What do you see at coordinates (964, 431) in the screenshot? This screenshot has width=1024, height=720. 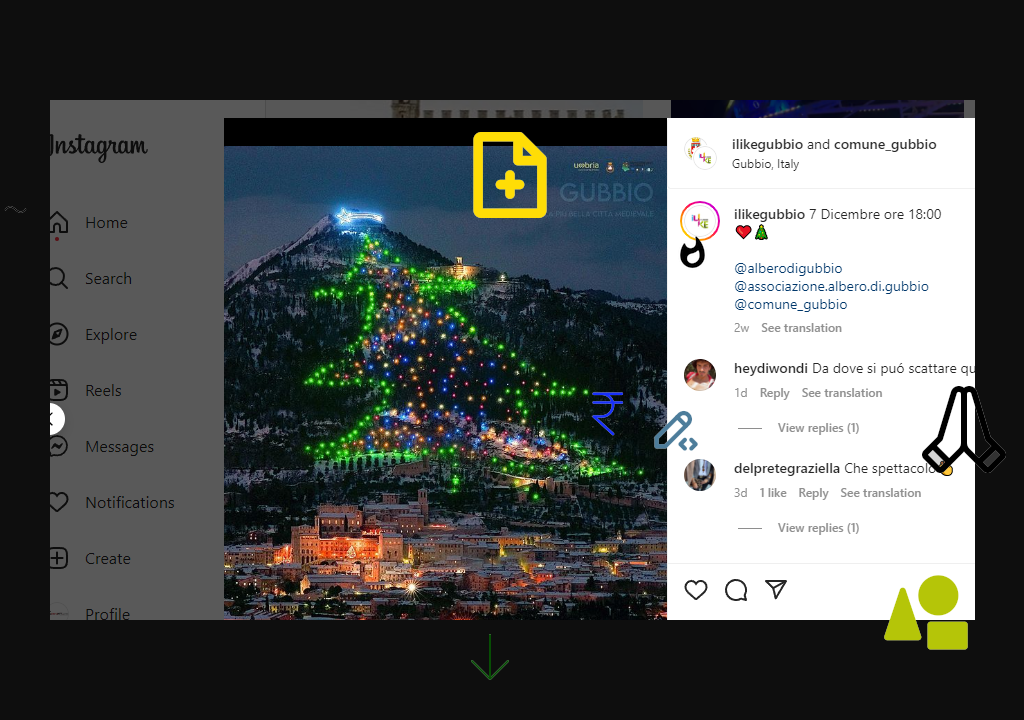 I see `access prayer or meditation features` at bounding box center [964, 431].